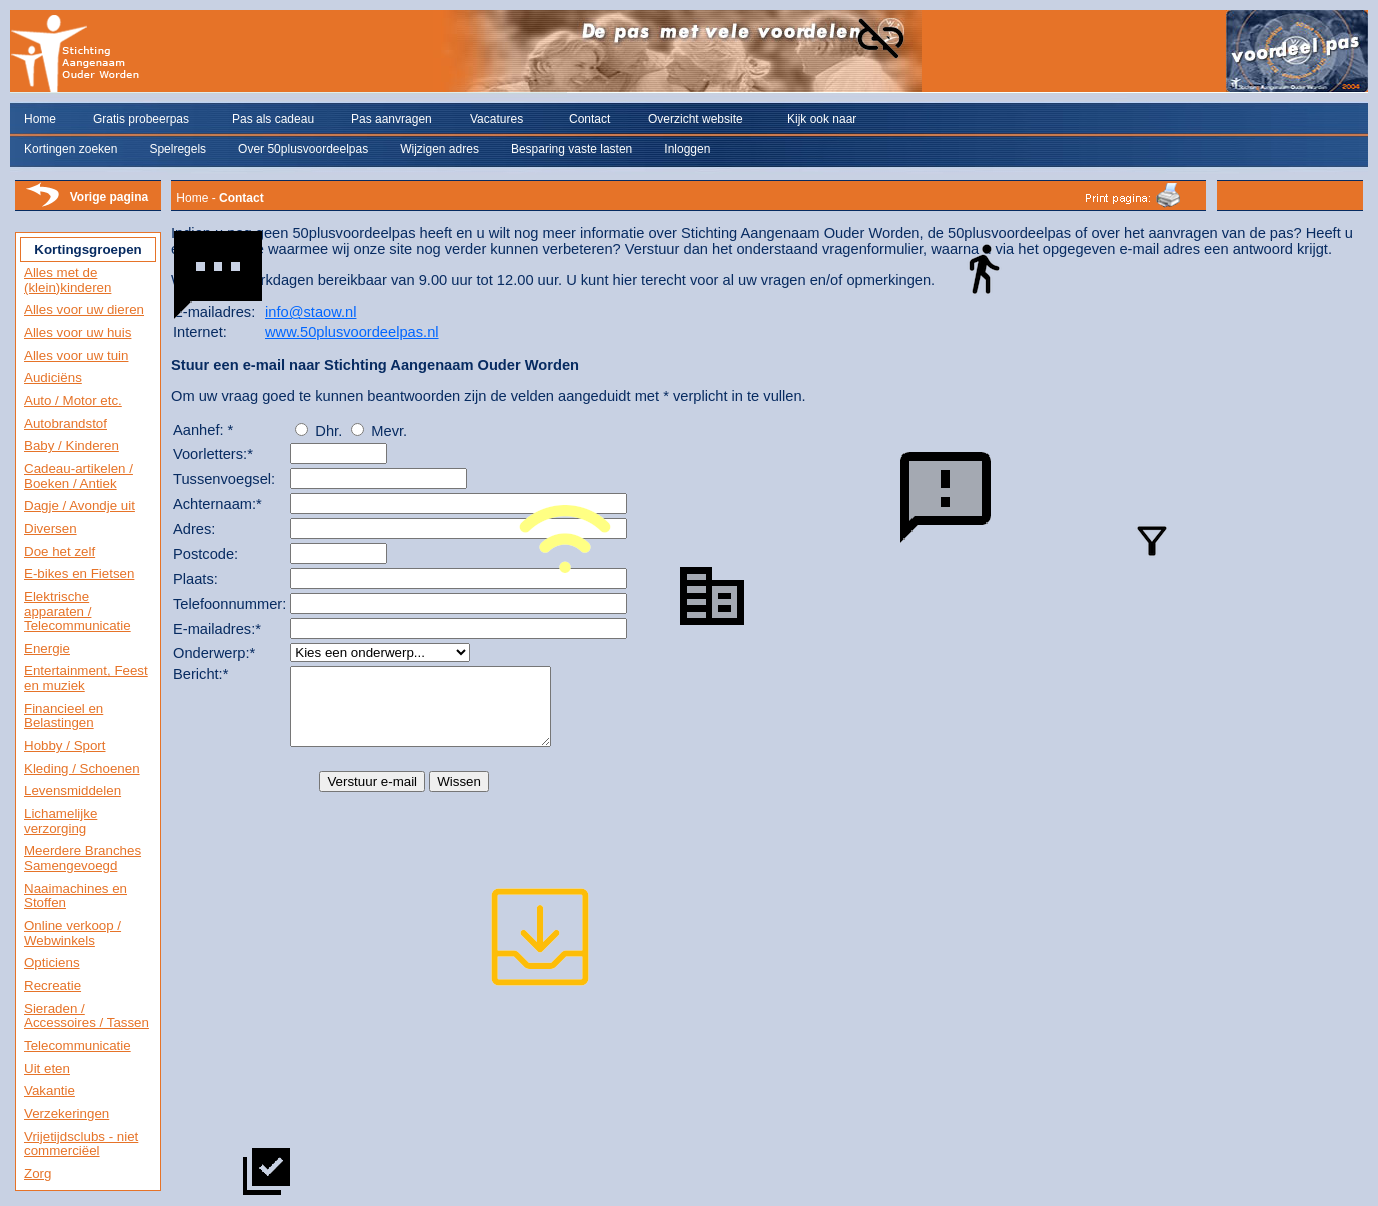 The image size is (1378, 1206). Describe the element at coordinates (880, 38) in the screenshot. I see `unlink or disconnect a shared link` at that location.